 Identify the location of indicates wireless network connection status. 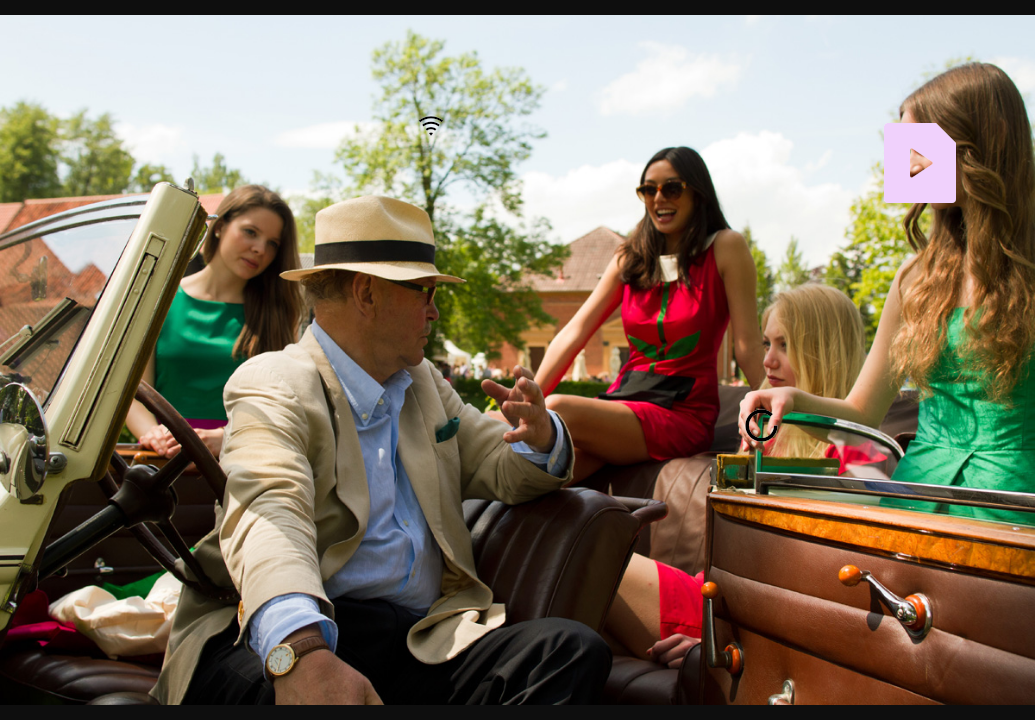
(431, 126).